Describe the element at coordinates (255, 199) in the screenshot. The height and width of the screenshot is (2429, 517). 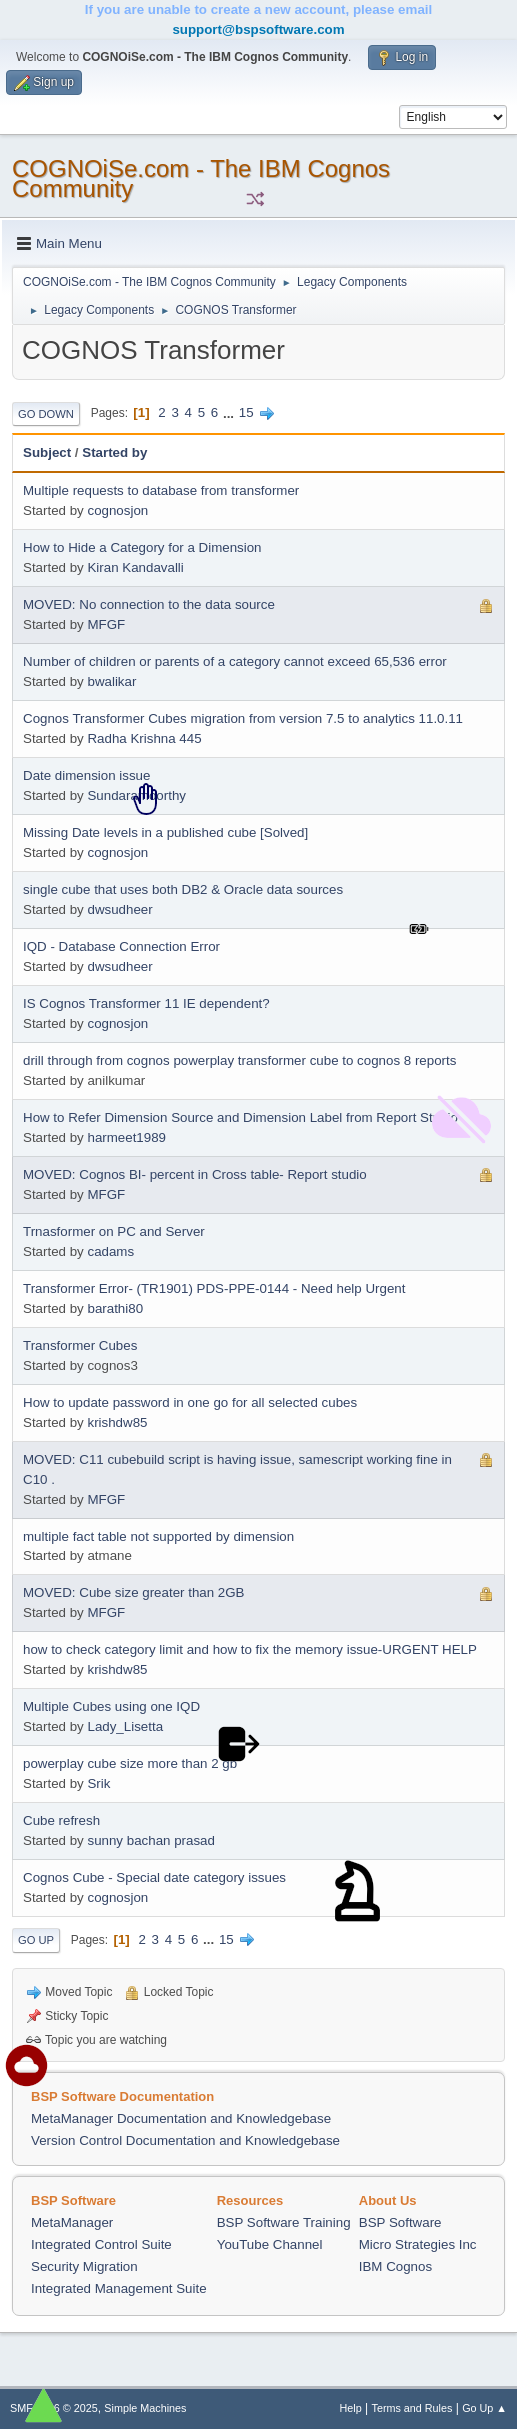
I see `shuffle or randomize playlist order` at that location.